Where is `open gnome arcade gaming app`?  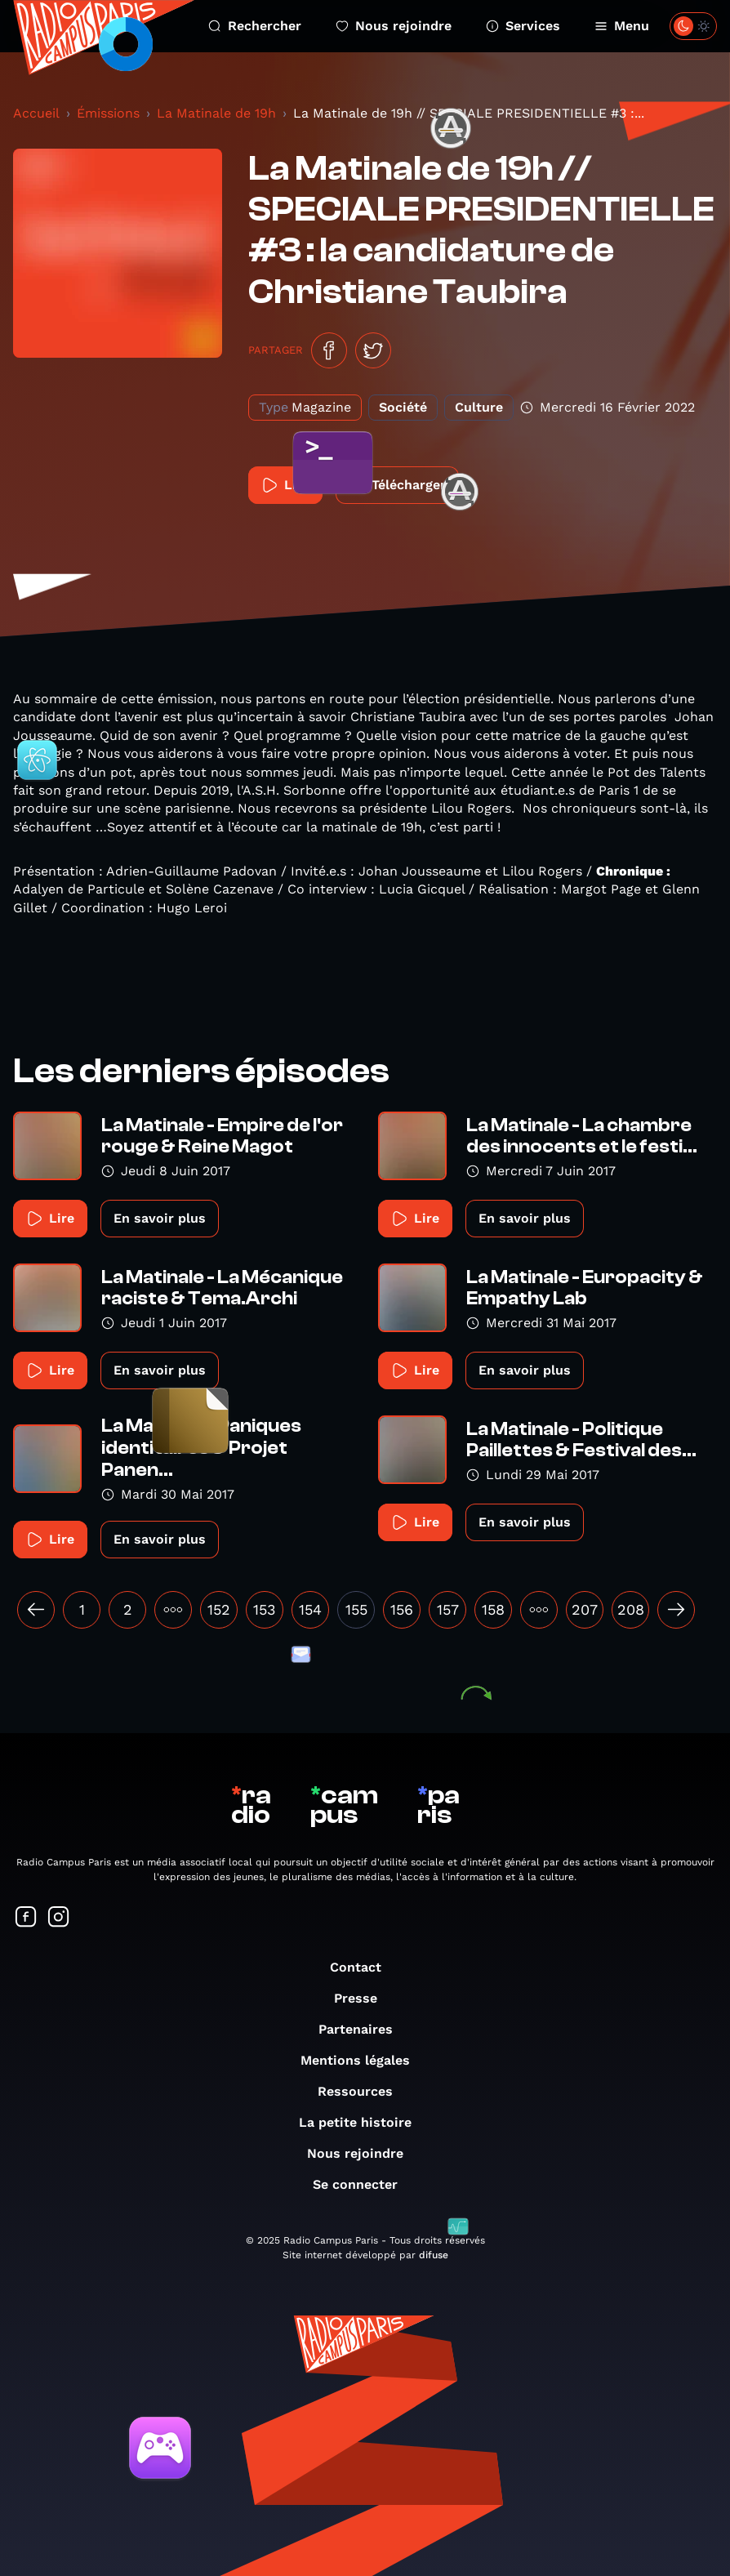
open gnome arcade gaming app is located at coordinates (160, 2448).